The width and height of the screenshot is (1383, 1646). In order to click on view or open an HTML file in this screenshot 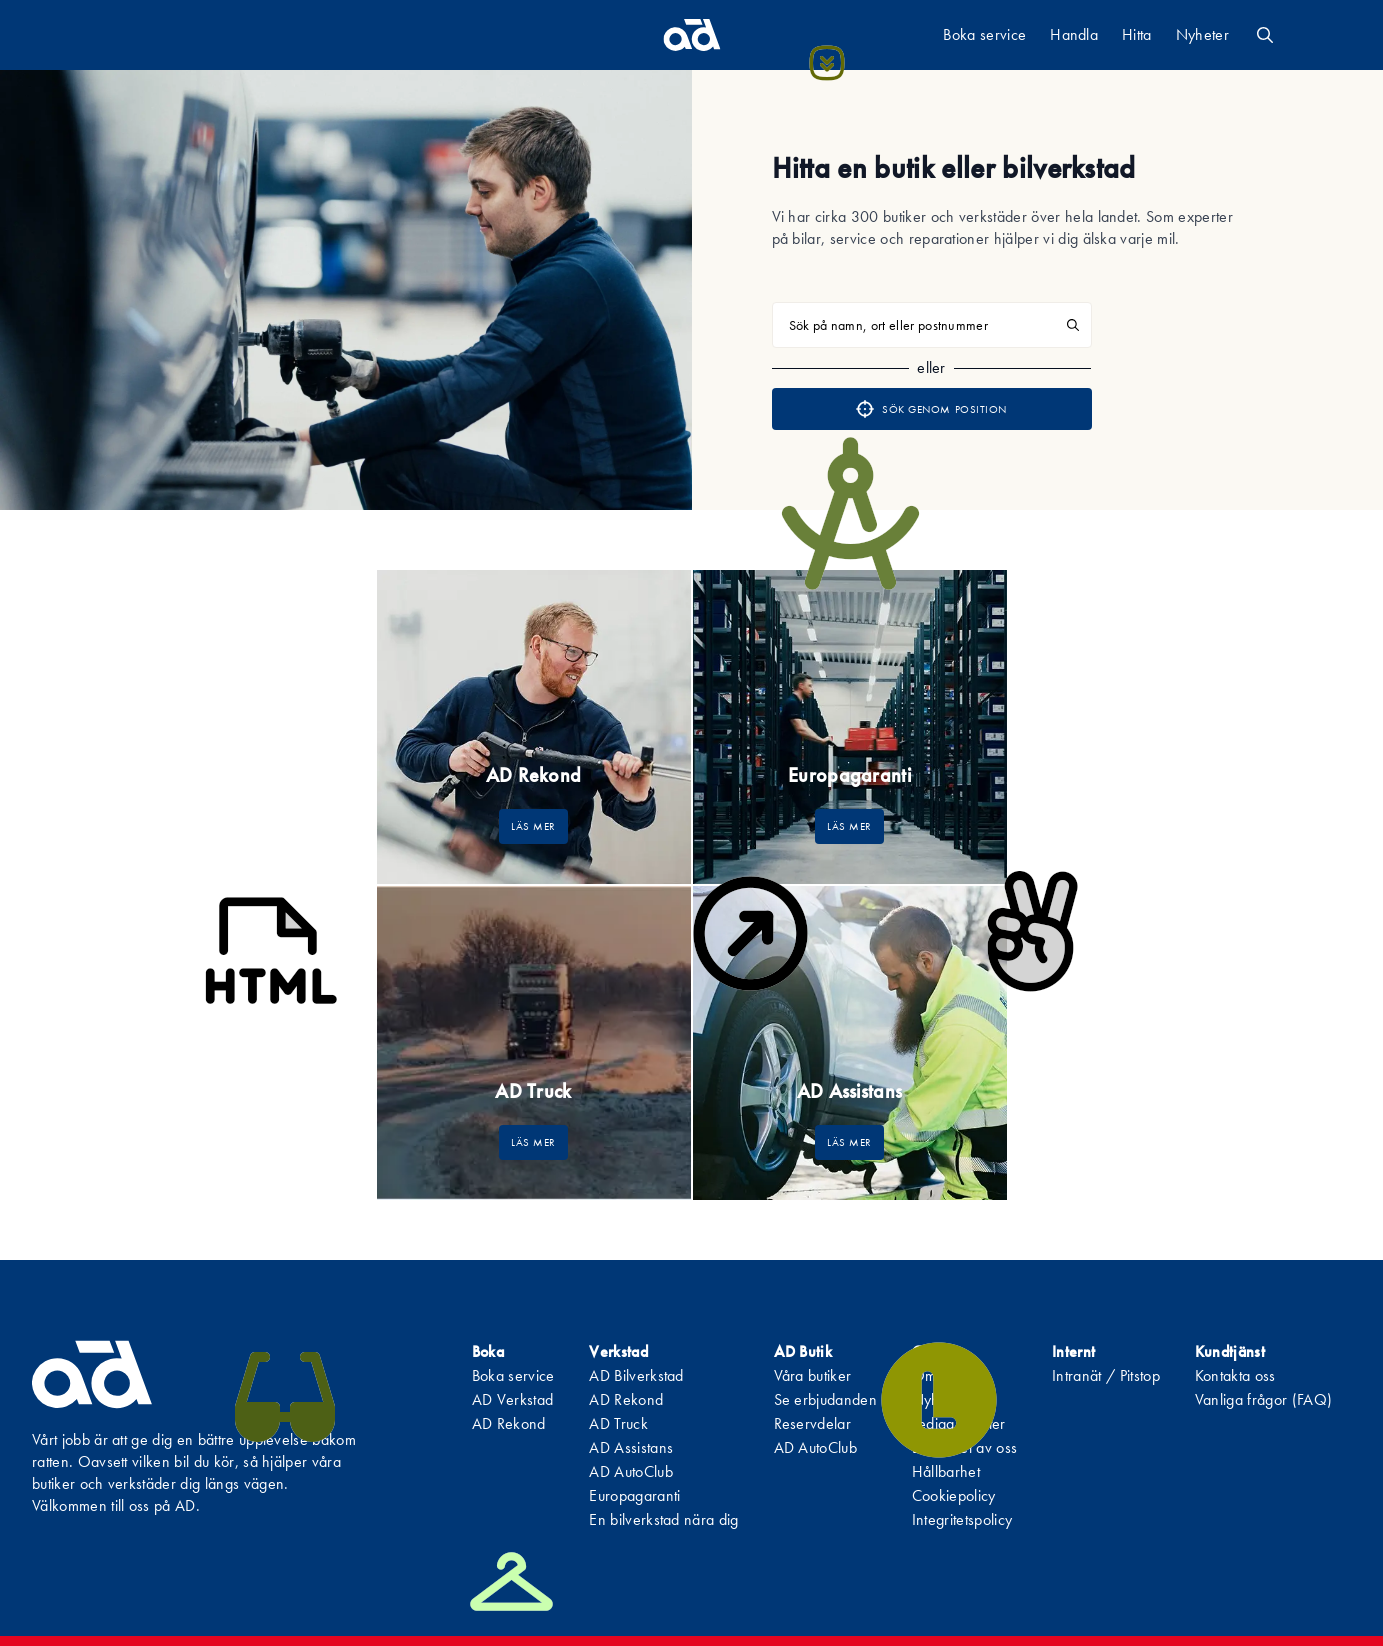, I will do `click(268, 955)`.